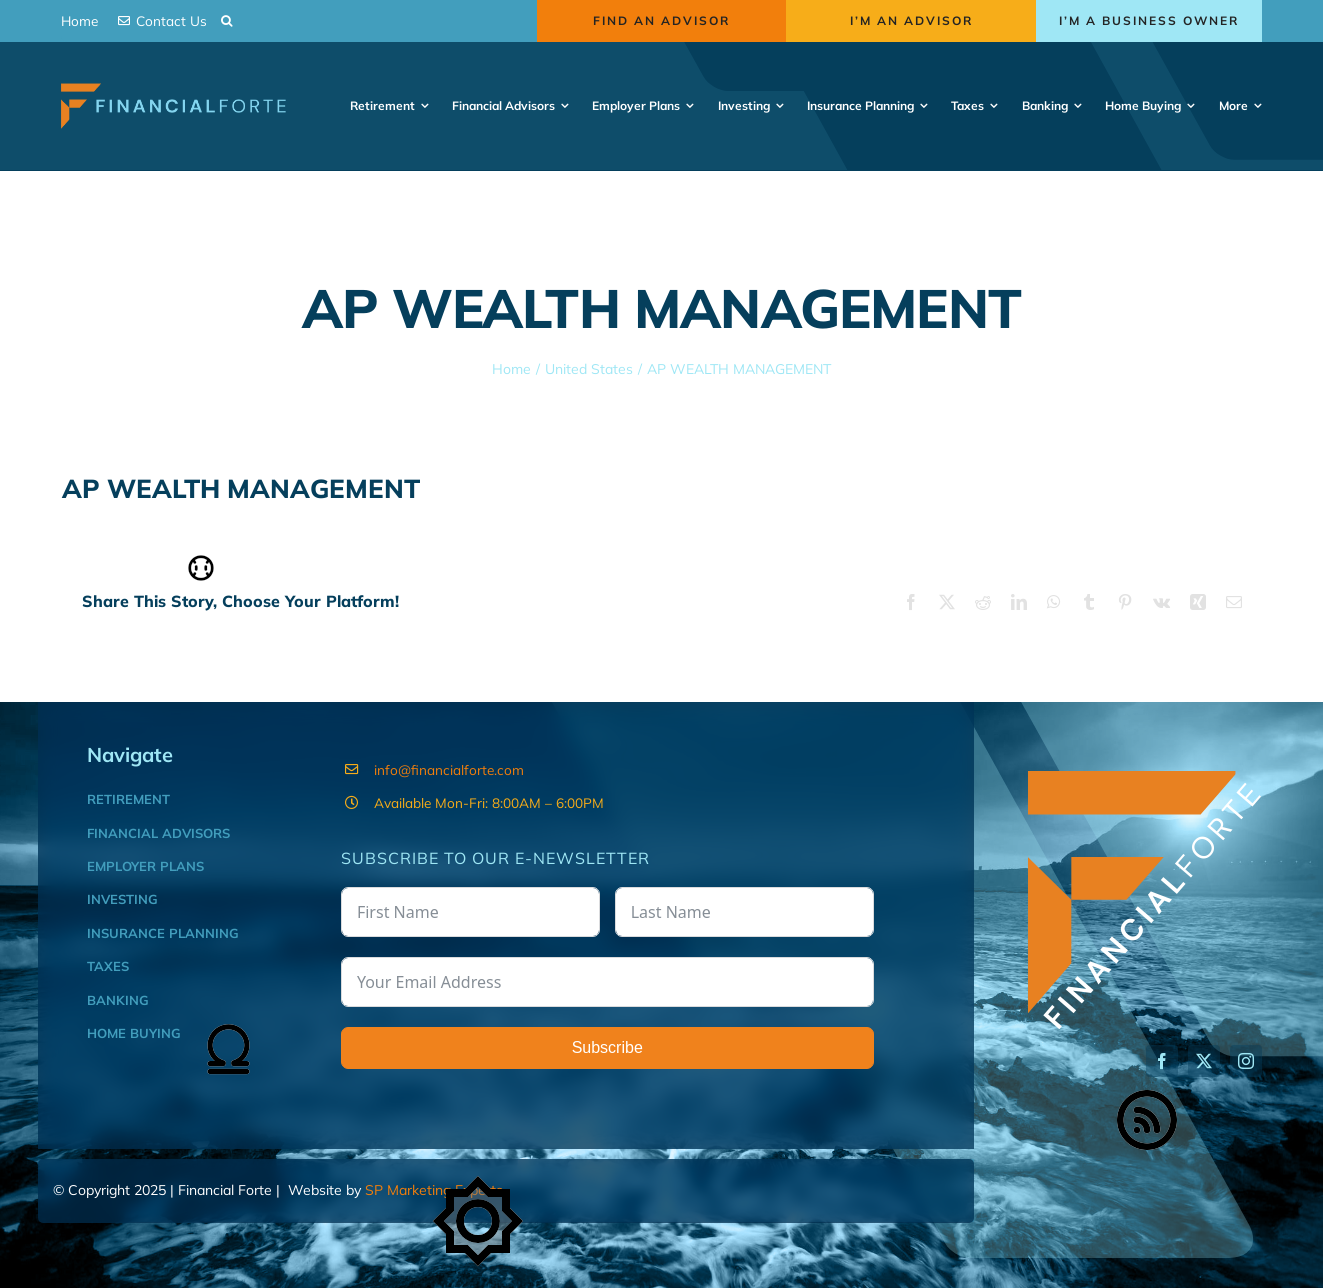 The width and height of the screenshot is (1323, 1288). What do you see at coordinates (478, 1221) in the screenshot?
I see `adjust screen brightness settings` at bounding box center [478, 1221].